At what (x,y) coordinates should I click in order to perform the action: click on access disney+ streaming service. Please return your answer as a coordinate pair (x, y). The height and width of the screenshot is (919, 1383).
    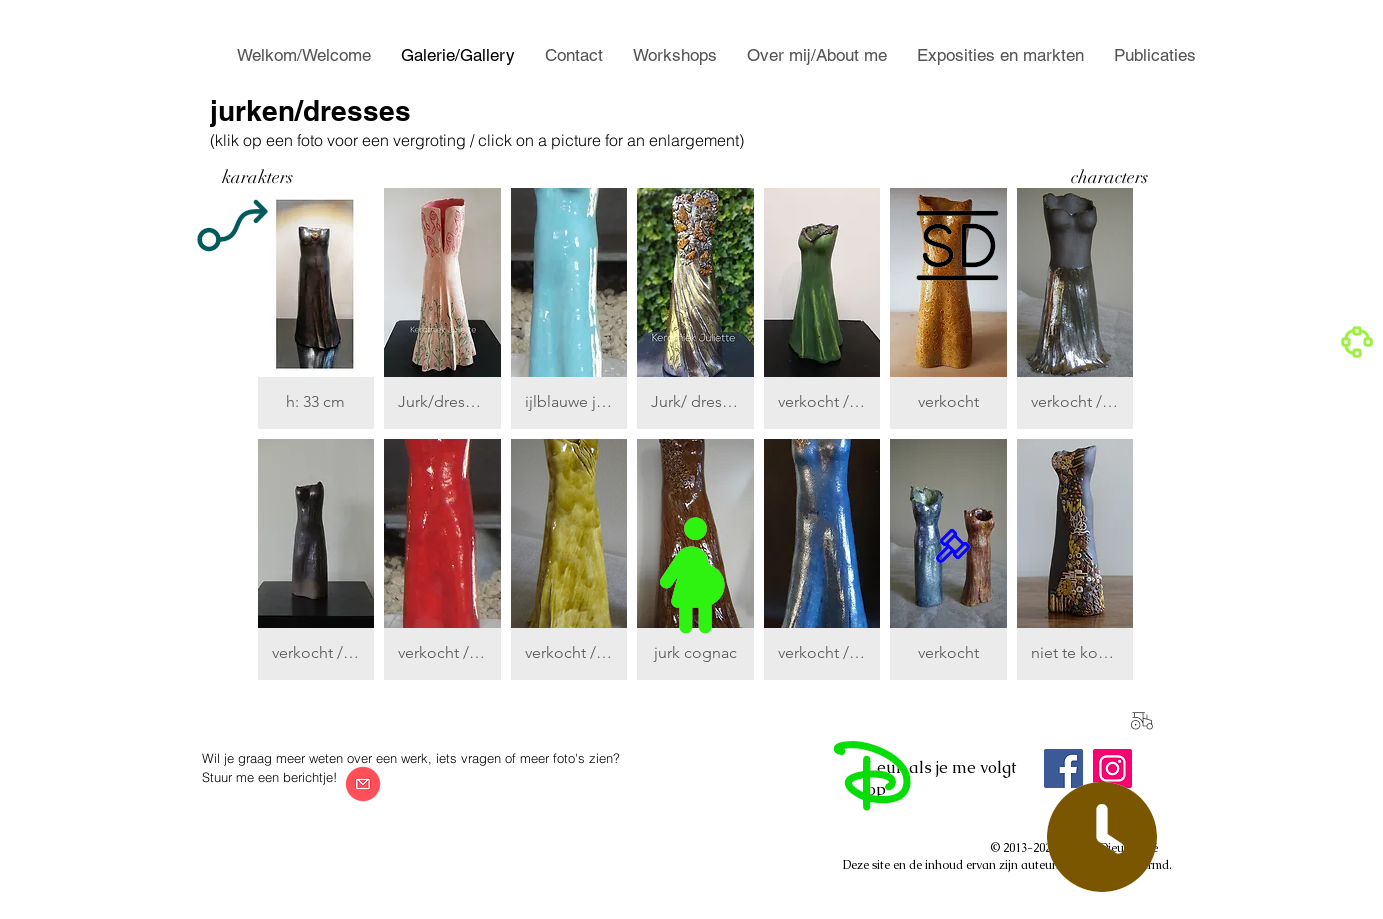
    Looking at the image, I should click on (874, 774).